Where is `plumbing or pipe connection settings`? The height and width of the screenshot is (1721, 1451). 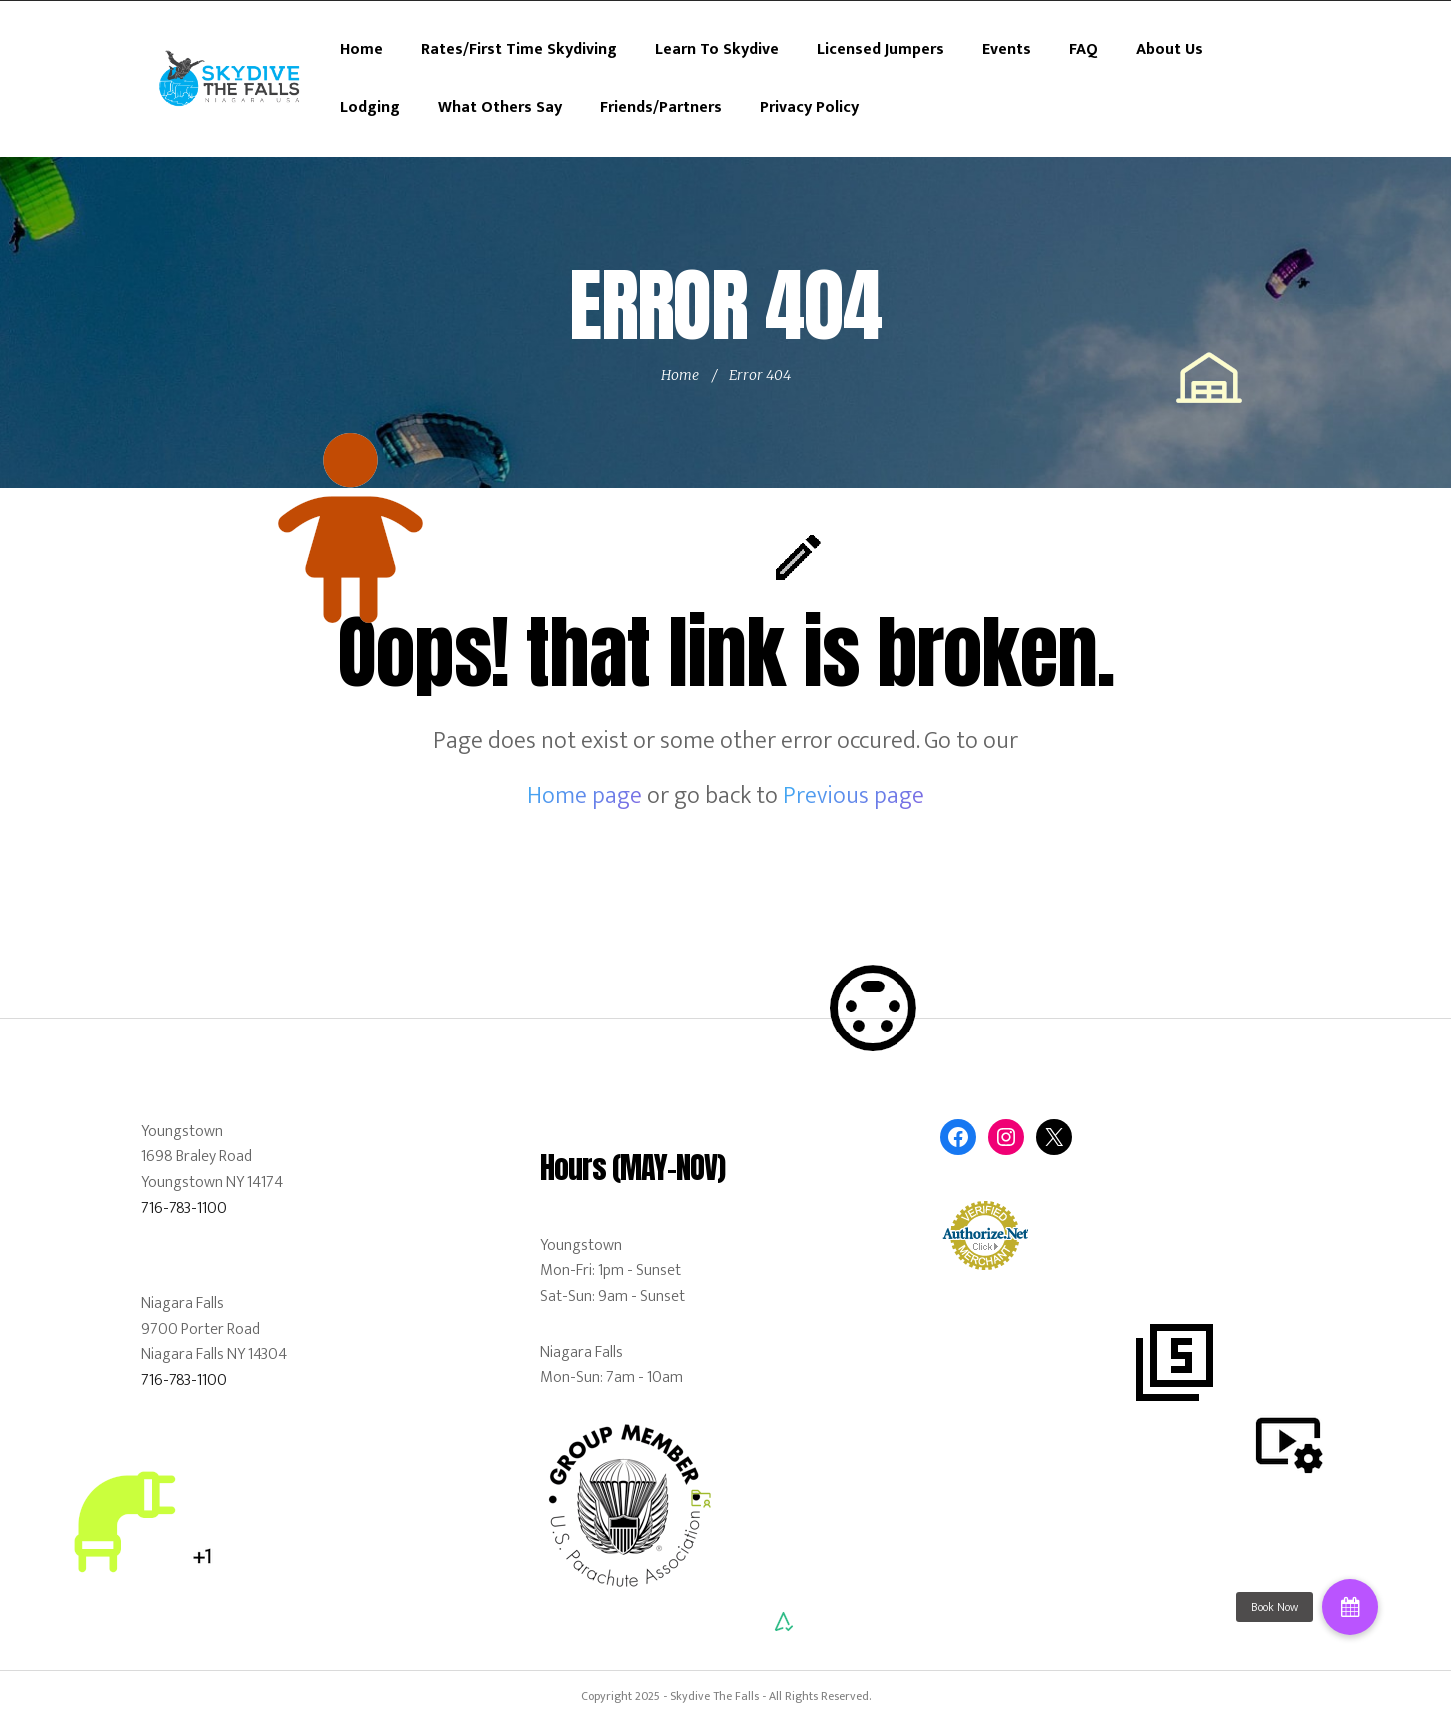 plumbing or pipe connection settings is located at coordinates (121, 1518).